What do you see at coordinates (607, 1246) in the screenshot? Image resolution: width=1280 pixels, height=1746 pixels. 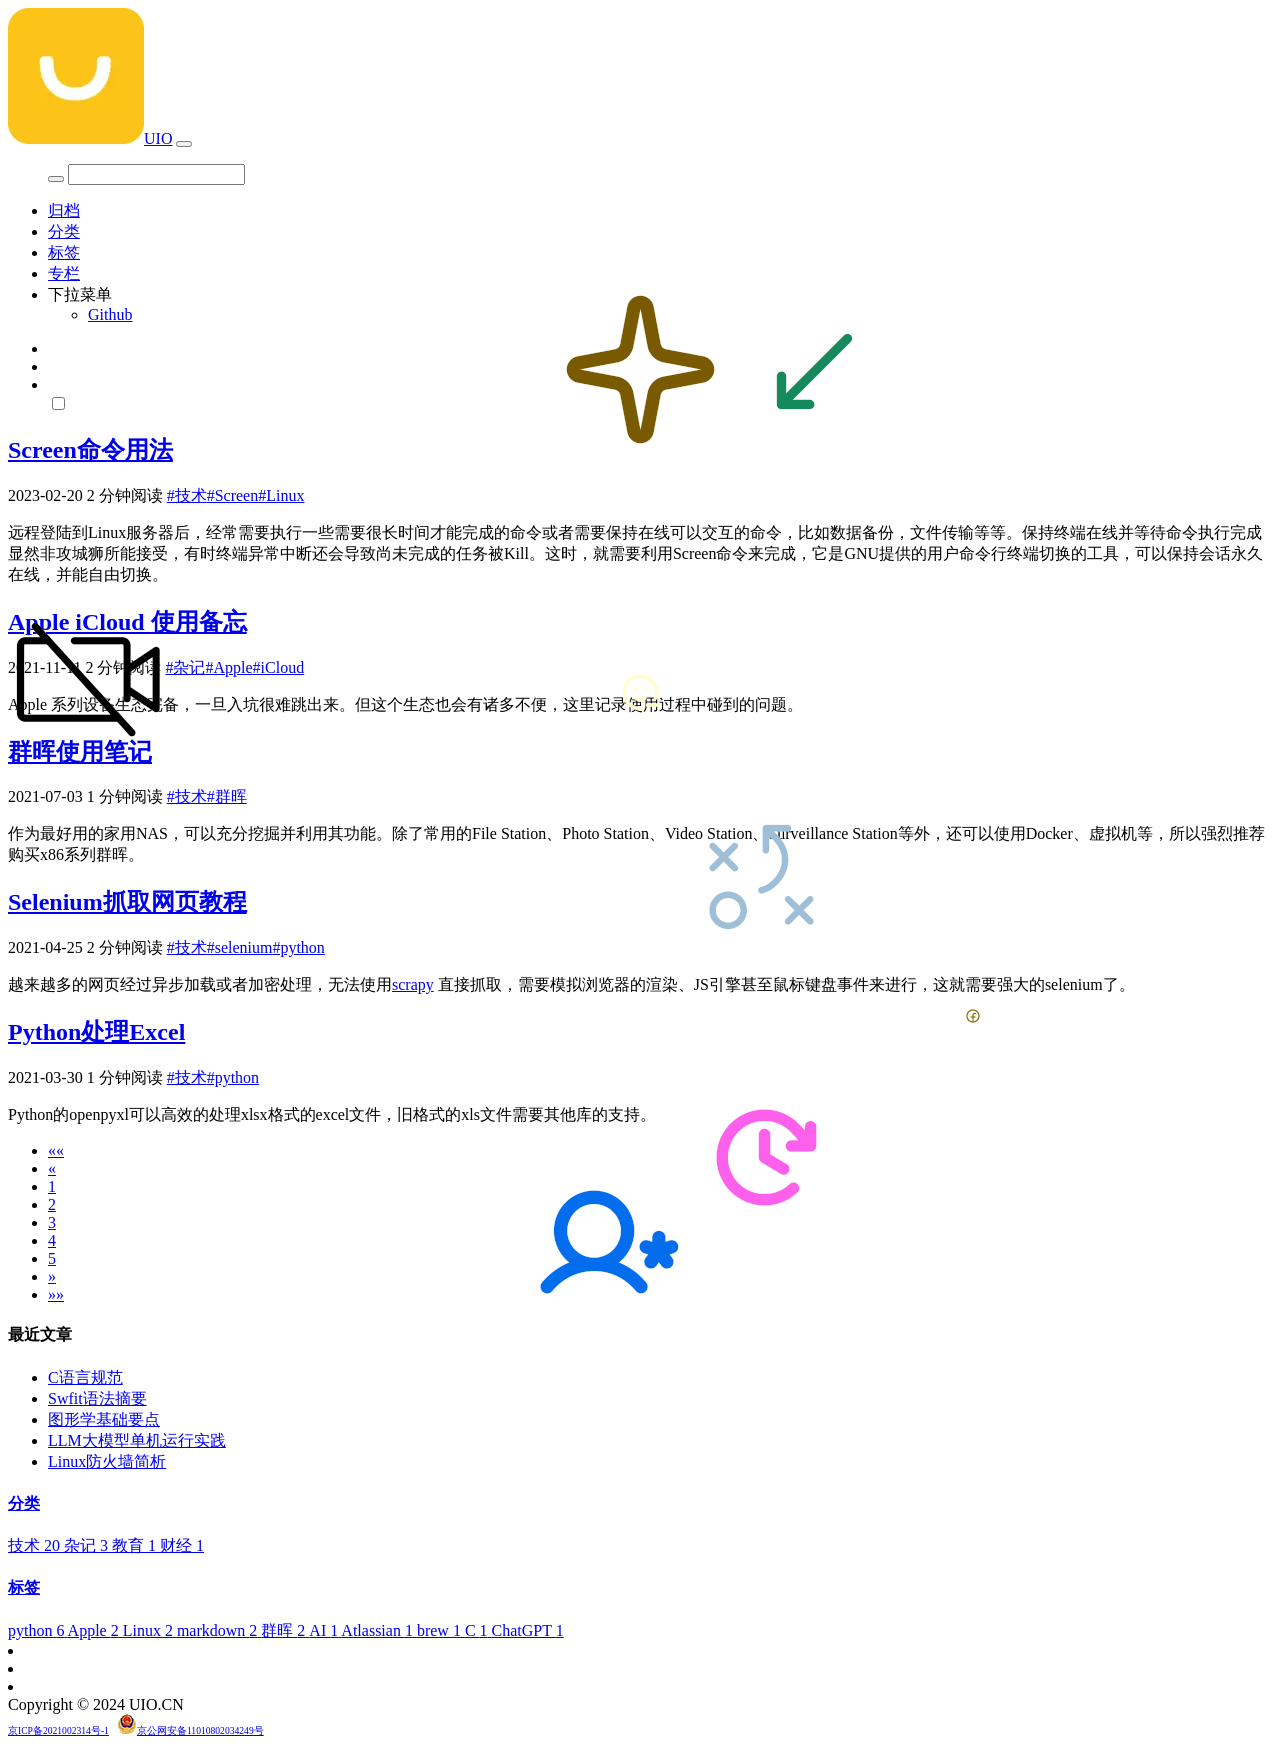 I see `access user settings` at bounding box center [607, 1246].